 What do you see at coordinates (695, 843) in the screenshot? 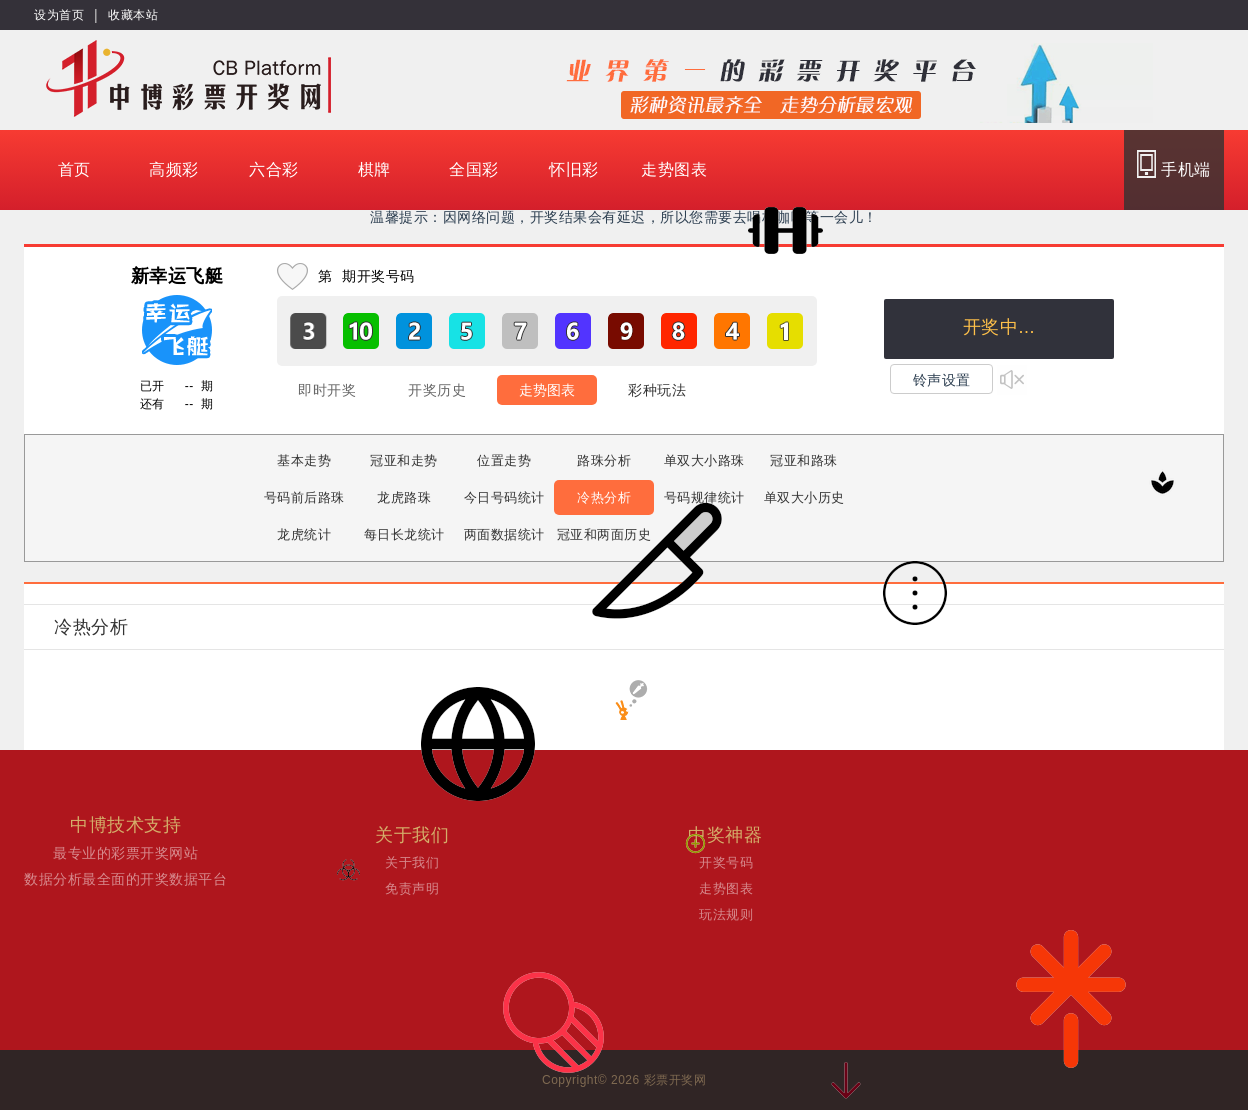
I see `add a new item` at bounding box center [695, 843].